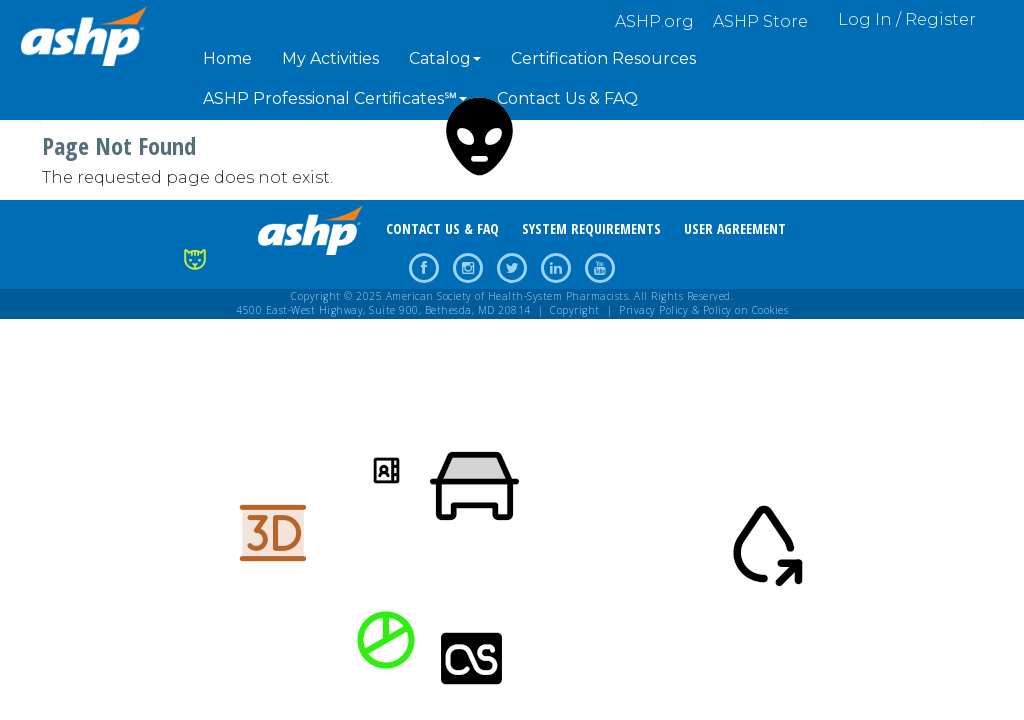  What do you see at coordinates (386, 470) in the screenshot?
I see `open your contacts or address book` at bounding box center [386, 470].